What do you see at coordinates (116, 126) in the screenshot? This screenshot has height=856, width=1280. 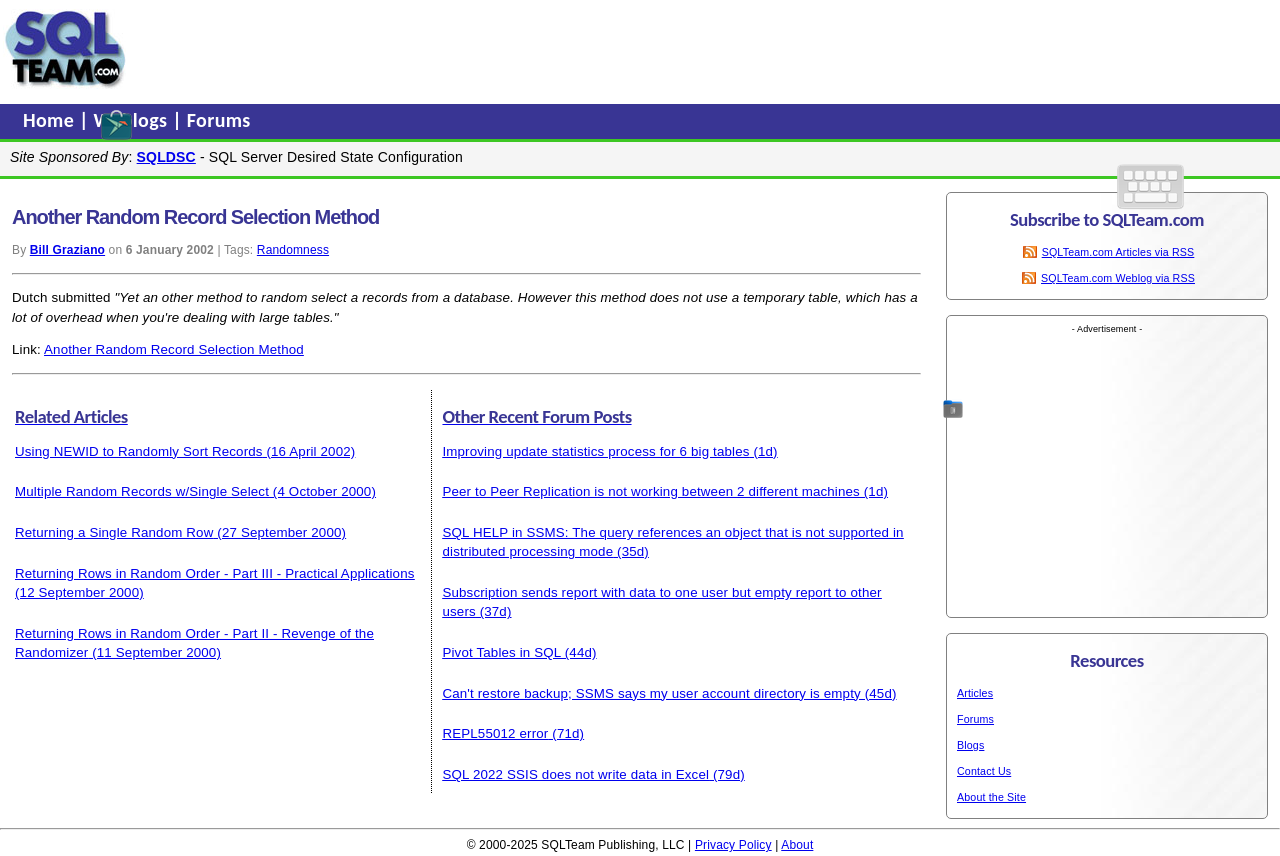 I see `open the snap store to browse and install applications` at bounding box center [116, 126].